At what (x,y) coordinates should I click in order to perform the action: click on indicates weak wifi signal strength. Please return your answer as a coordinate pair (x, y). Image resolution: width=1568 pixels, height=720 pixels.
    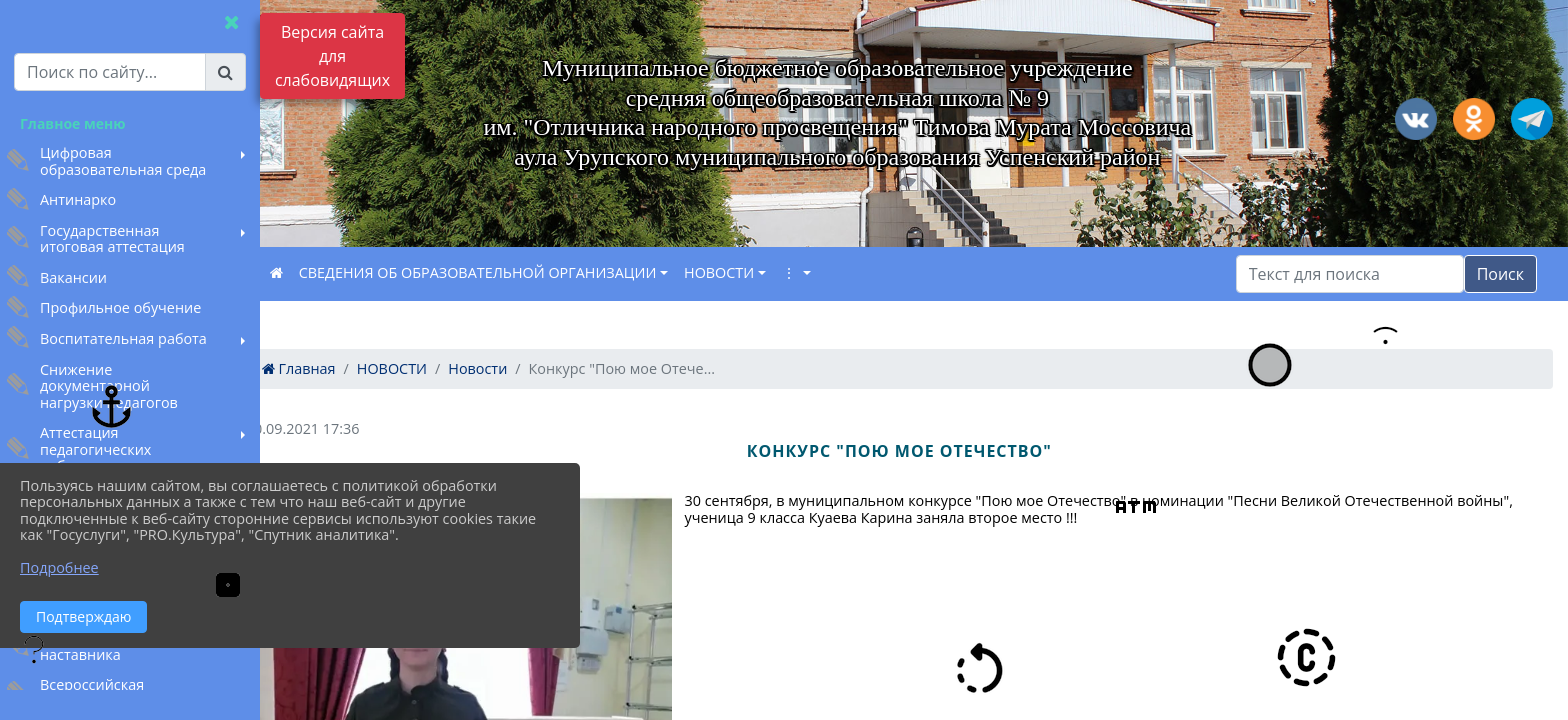
    Looking at the image, I should click on (1385, 321).